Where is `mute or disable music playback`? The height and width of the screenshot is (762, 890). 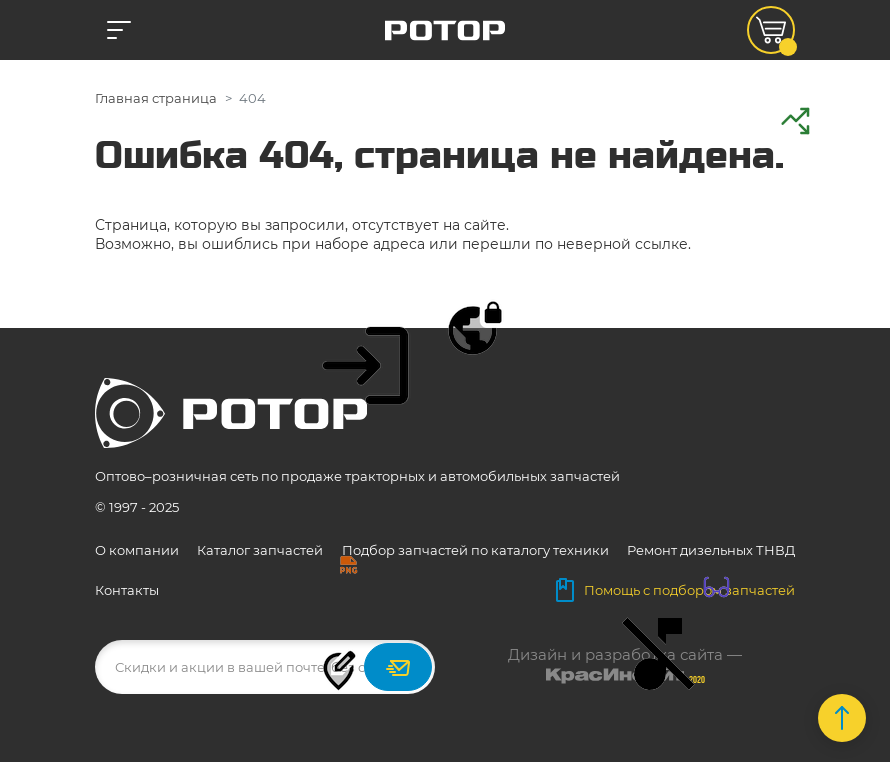 mute or disable music playback is located at coordinates (658, 654).